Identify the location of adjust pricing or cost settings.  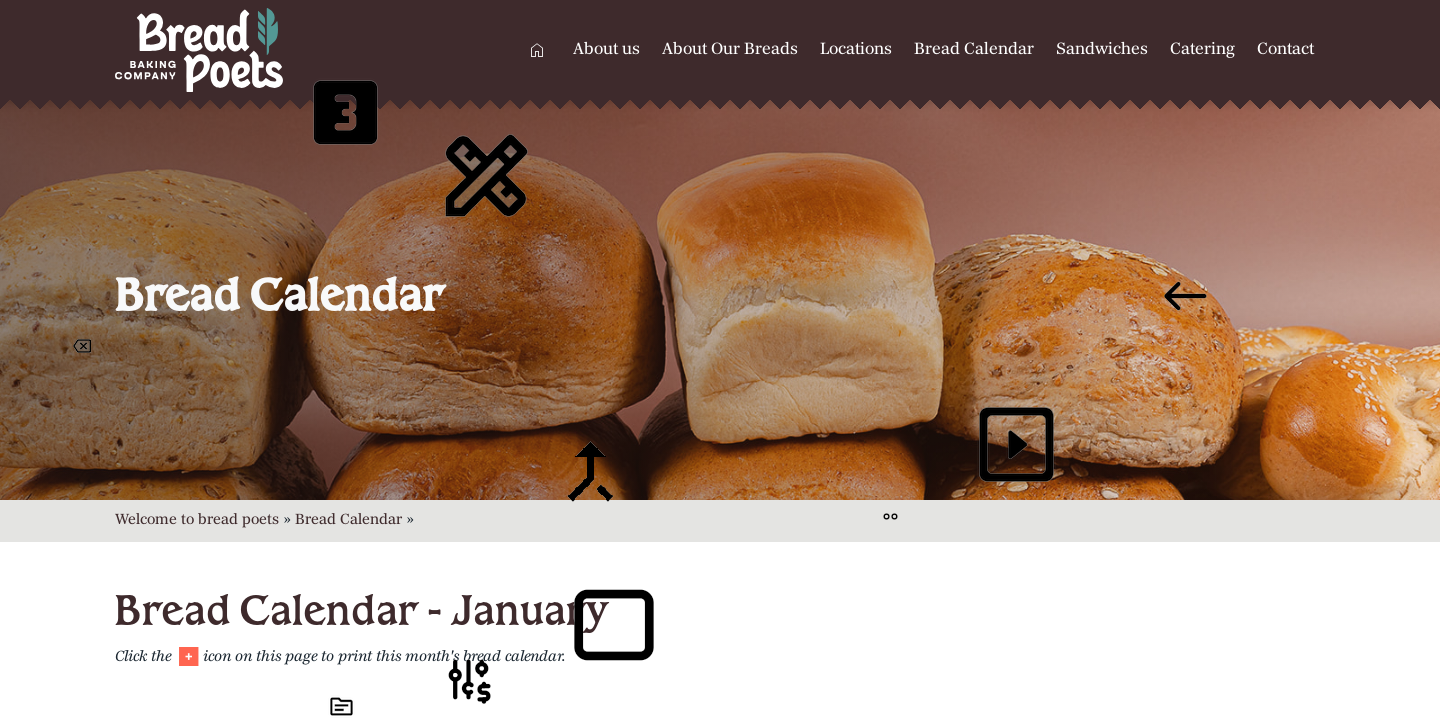
(468, 679).